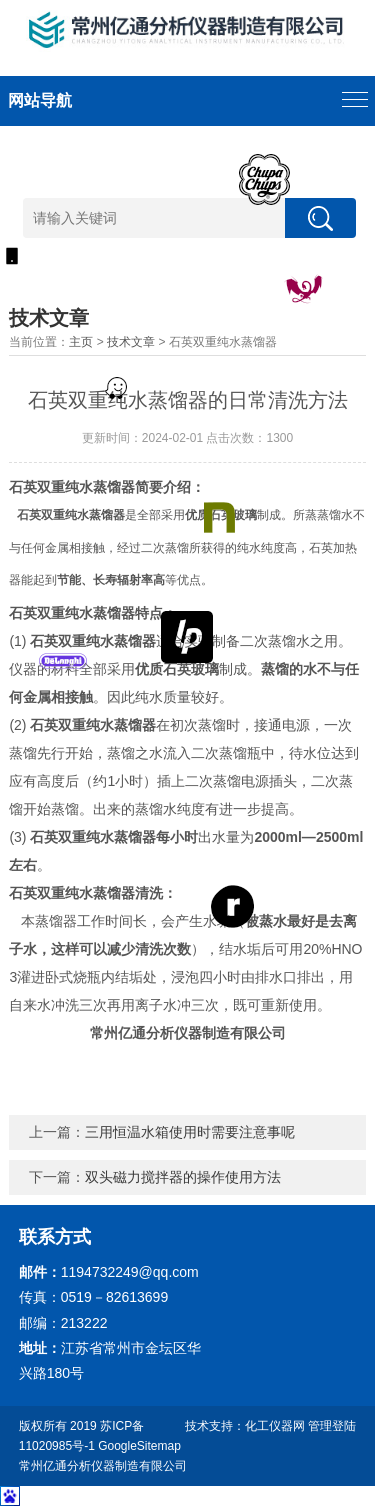 The height and width of the screenshot is (1506, 375). What do you see at coordinates (187, 637) in the screenshot?
I see `link to Liberapay donation page` at bounding box center [187, 637].